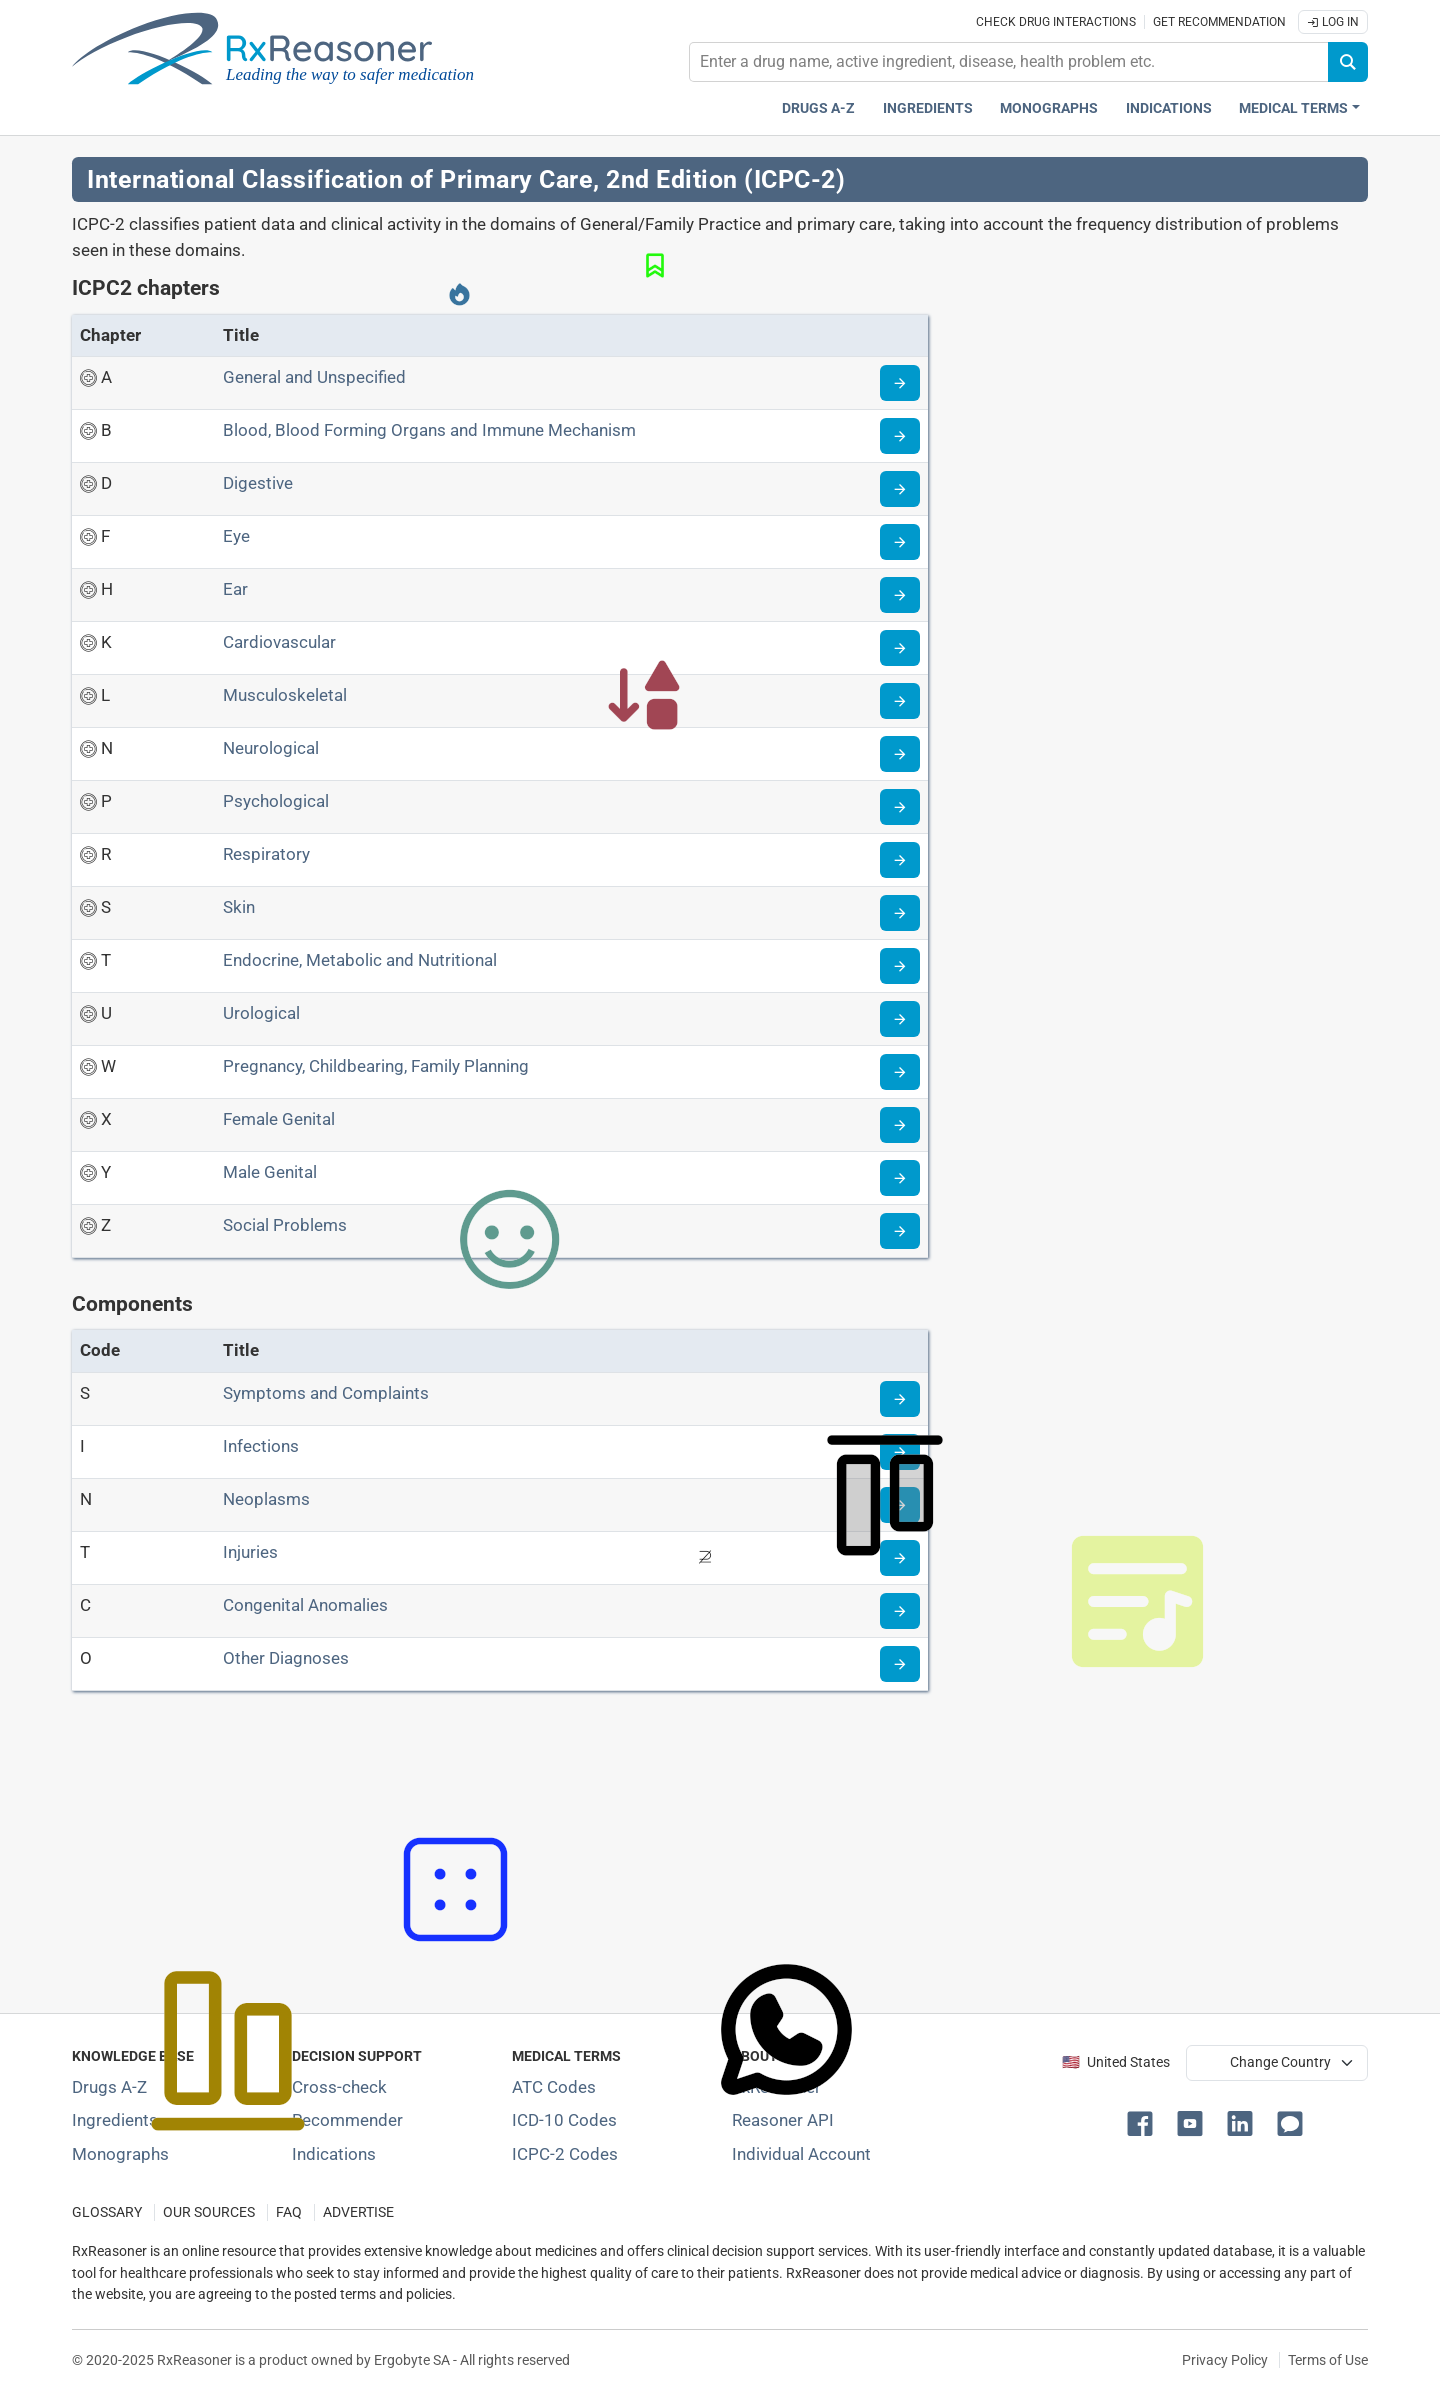 Image resolution: width=1440 pixels, height=2396 pixels. What do you see at coordinates (705, 1557) in the screenshot?
I see `indicates "not superset of" mathematical relationship` at bounding box center [705, 1557].